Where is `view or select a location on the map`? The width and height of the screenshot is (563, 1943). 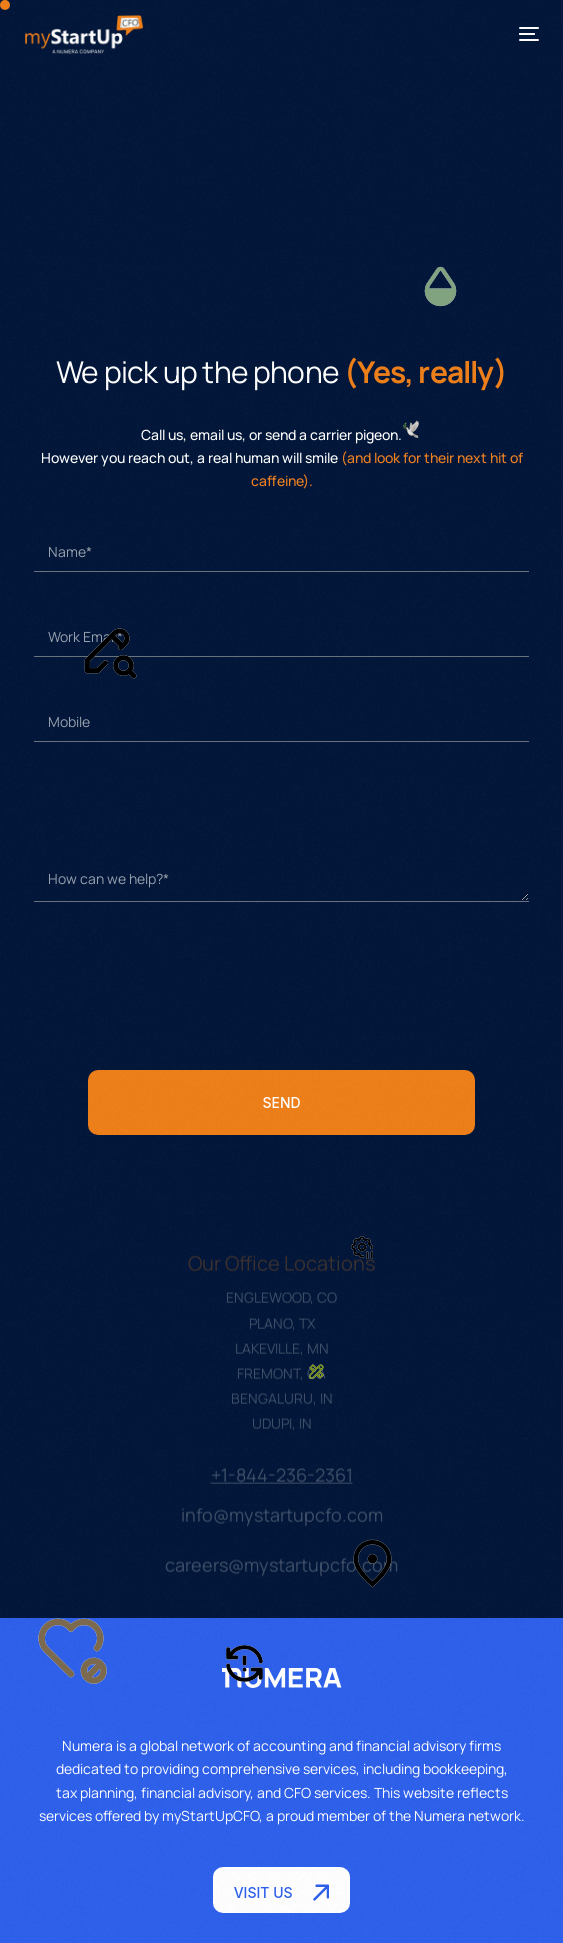
view or select a location on the map is located at coordinates (372, 1563).